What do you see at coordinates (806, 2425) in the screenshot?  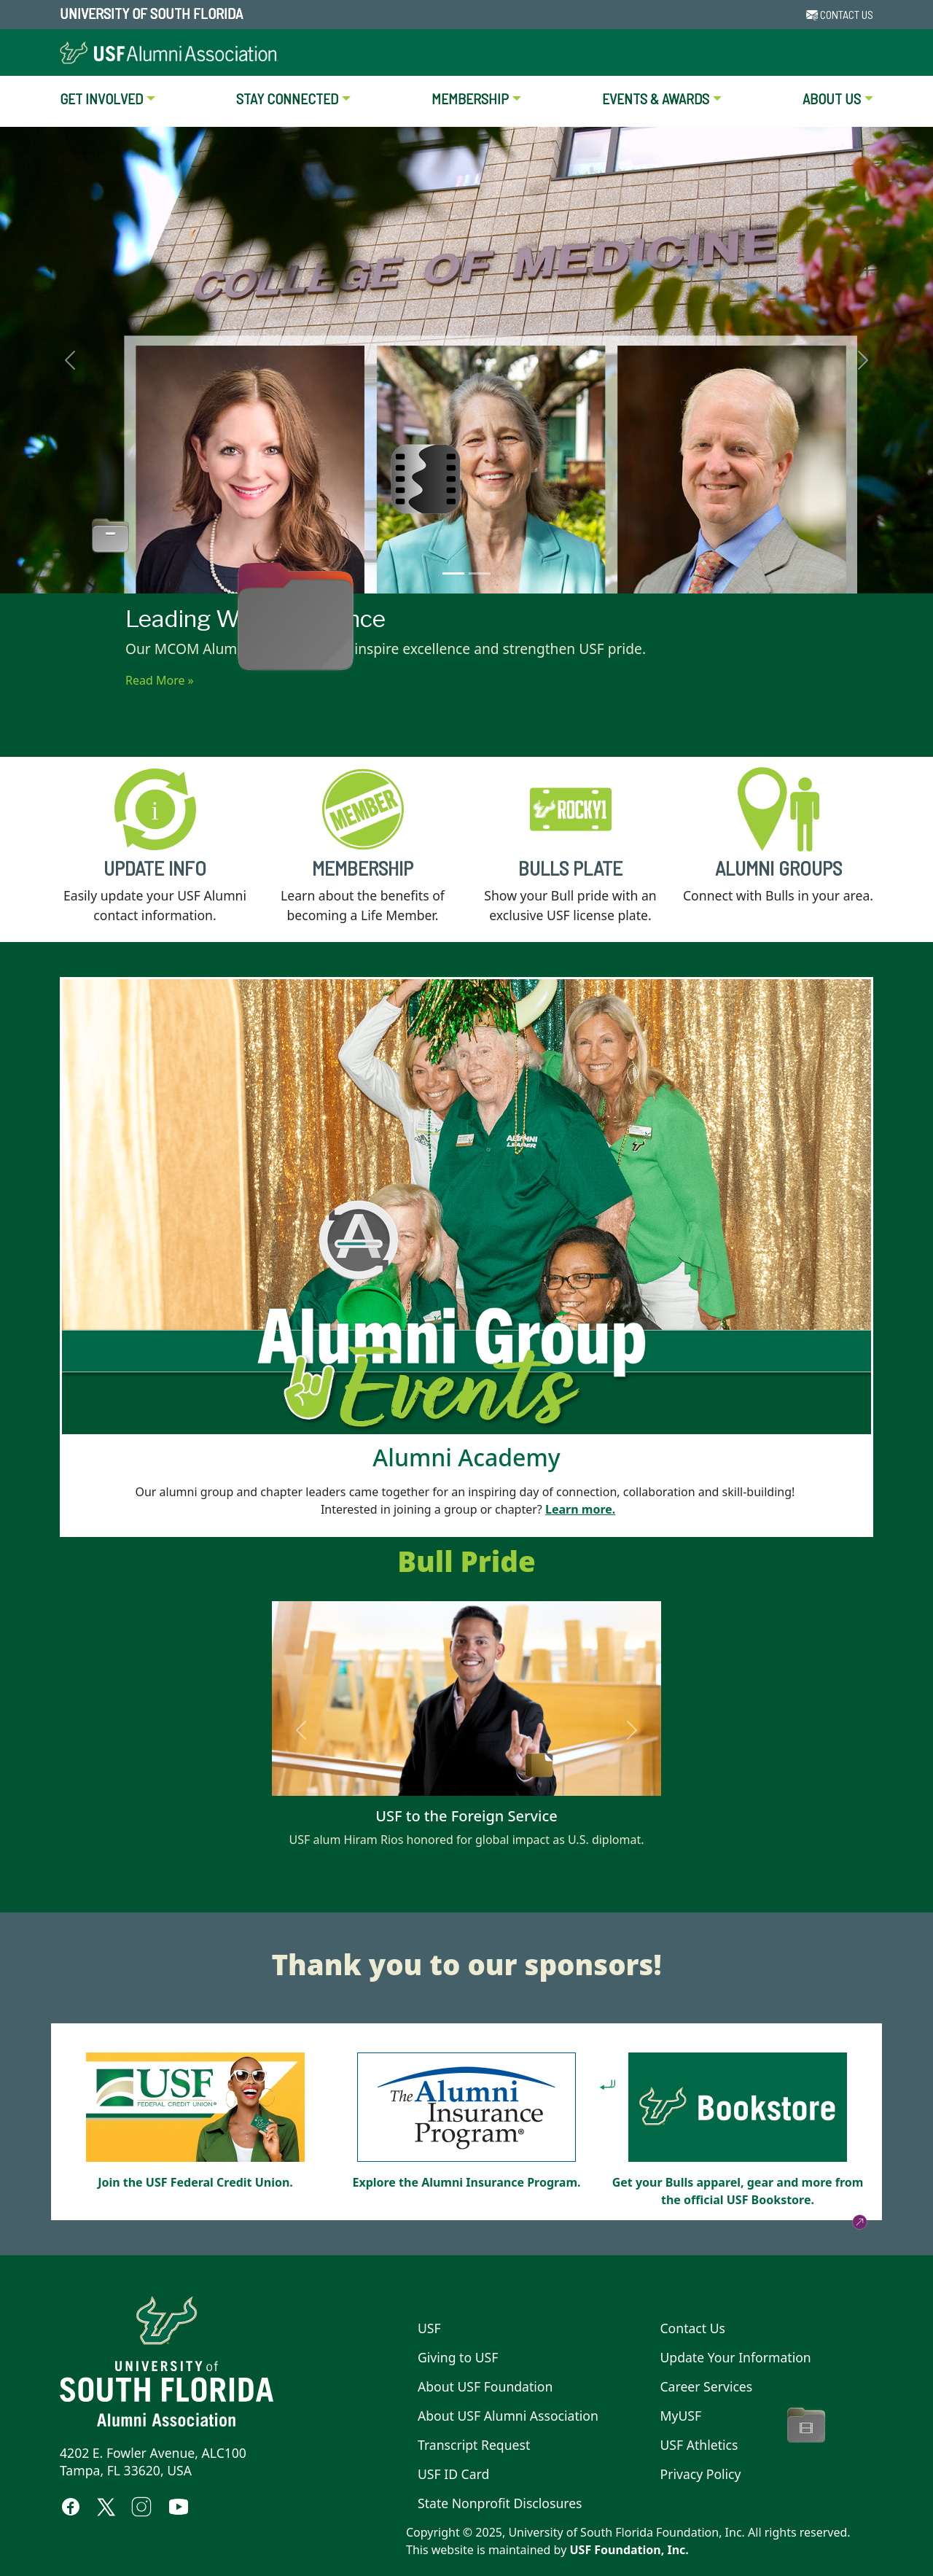 I see `open your videos folder` at bounding box center [806, 2425].